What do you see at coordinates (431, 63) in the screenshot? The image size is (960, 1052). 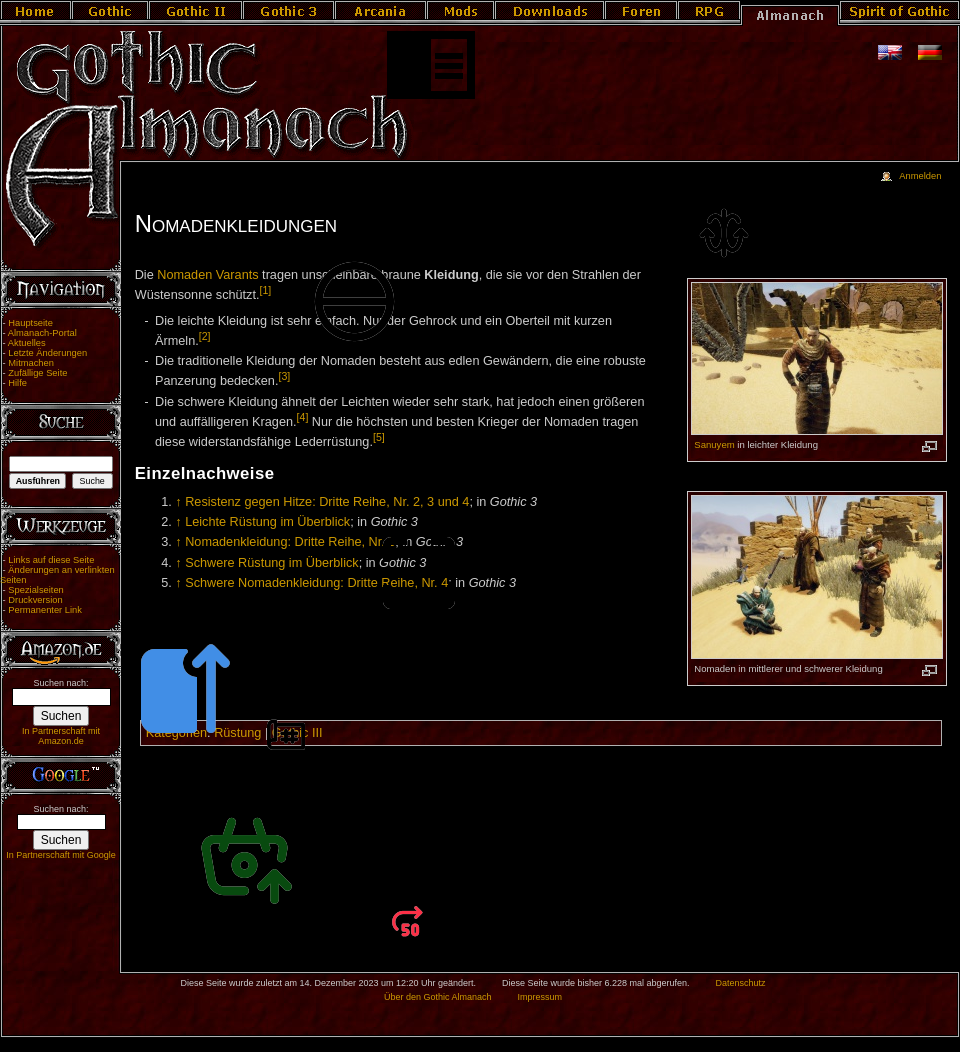 I see `switch to reader mode for distraction-free reading` at bounding box center [431, 63].